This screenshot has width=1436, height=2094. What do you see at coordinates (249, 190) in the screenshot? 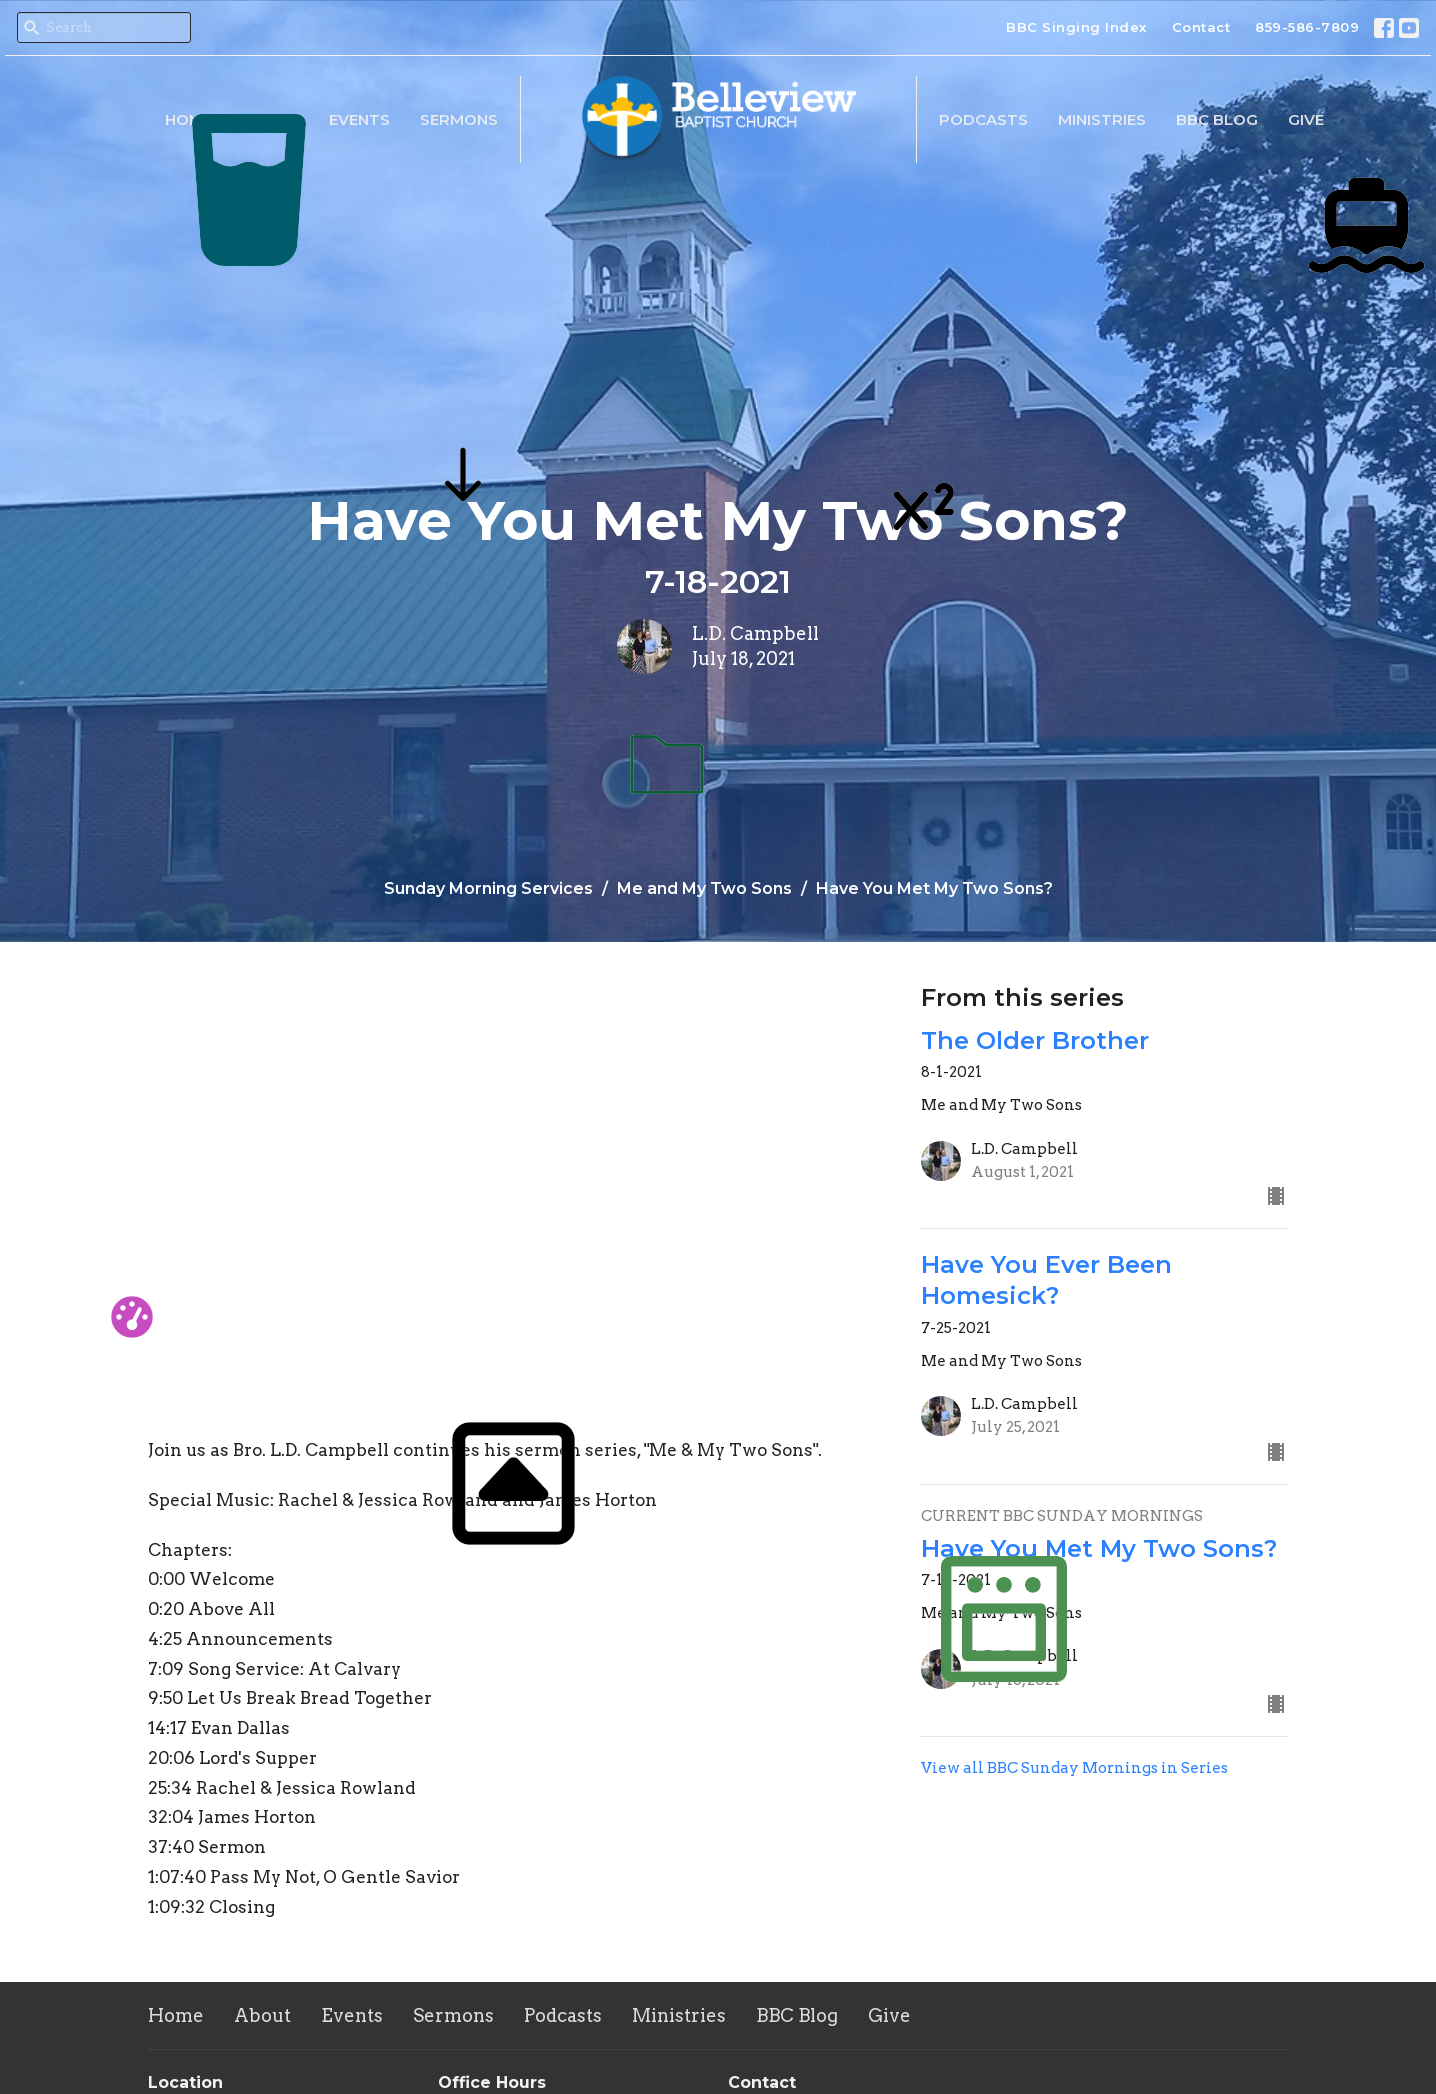
I see `track your water intake` at bounding box center [249, 190].